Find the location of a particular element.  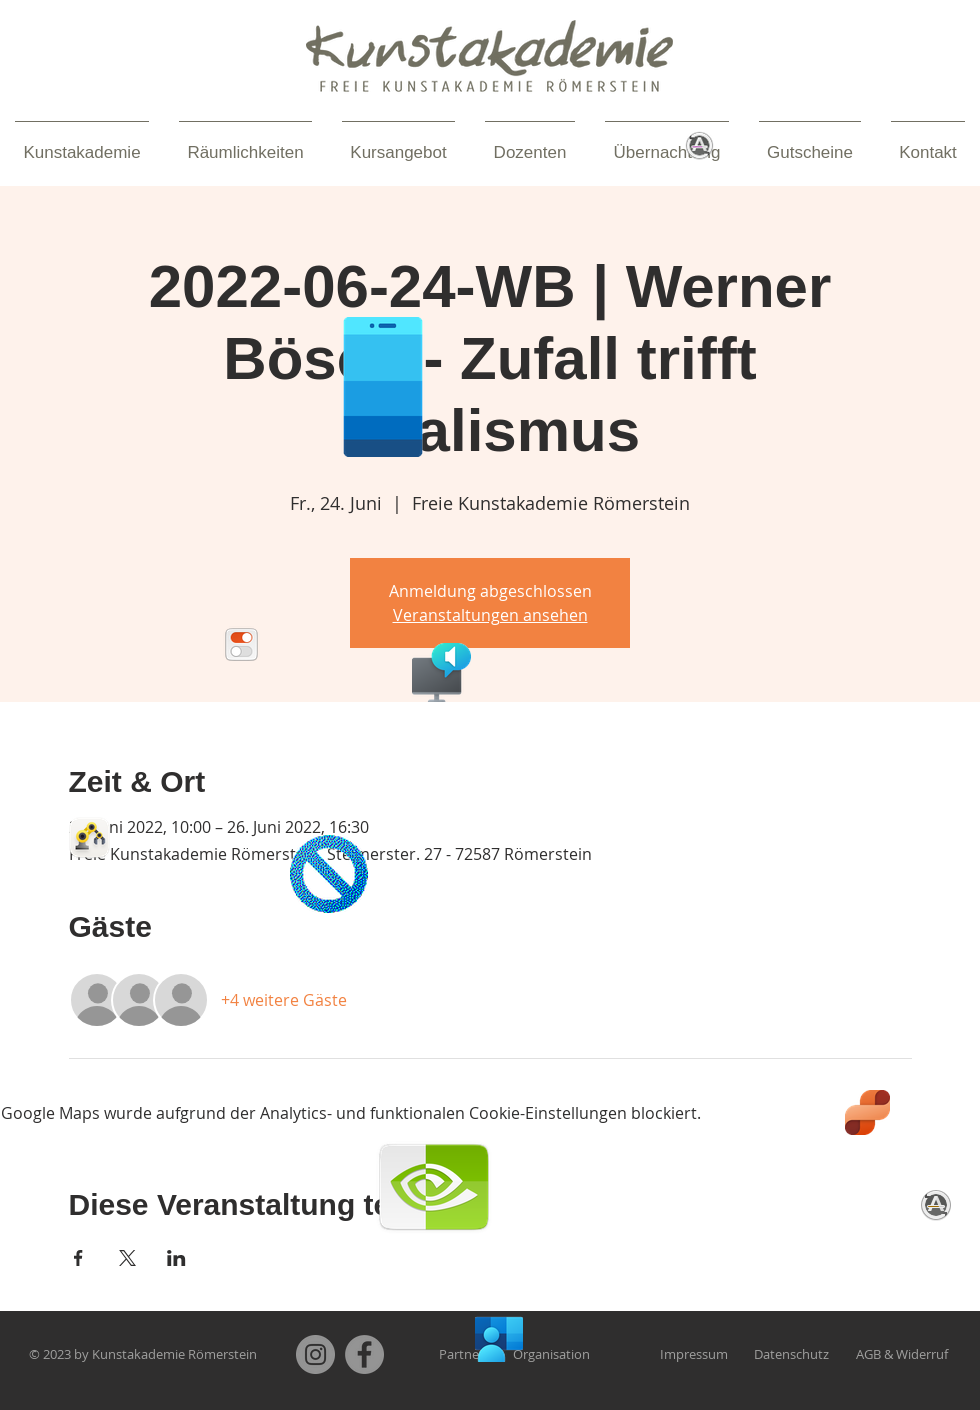

open the narrator accessibility app is located at coordinates (441, 672).